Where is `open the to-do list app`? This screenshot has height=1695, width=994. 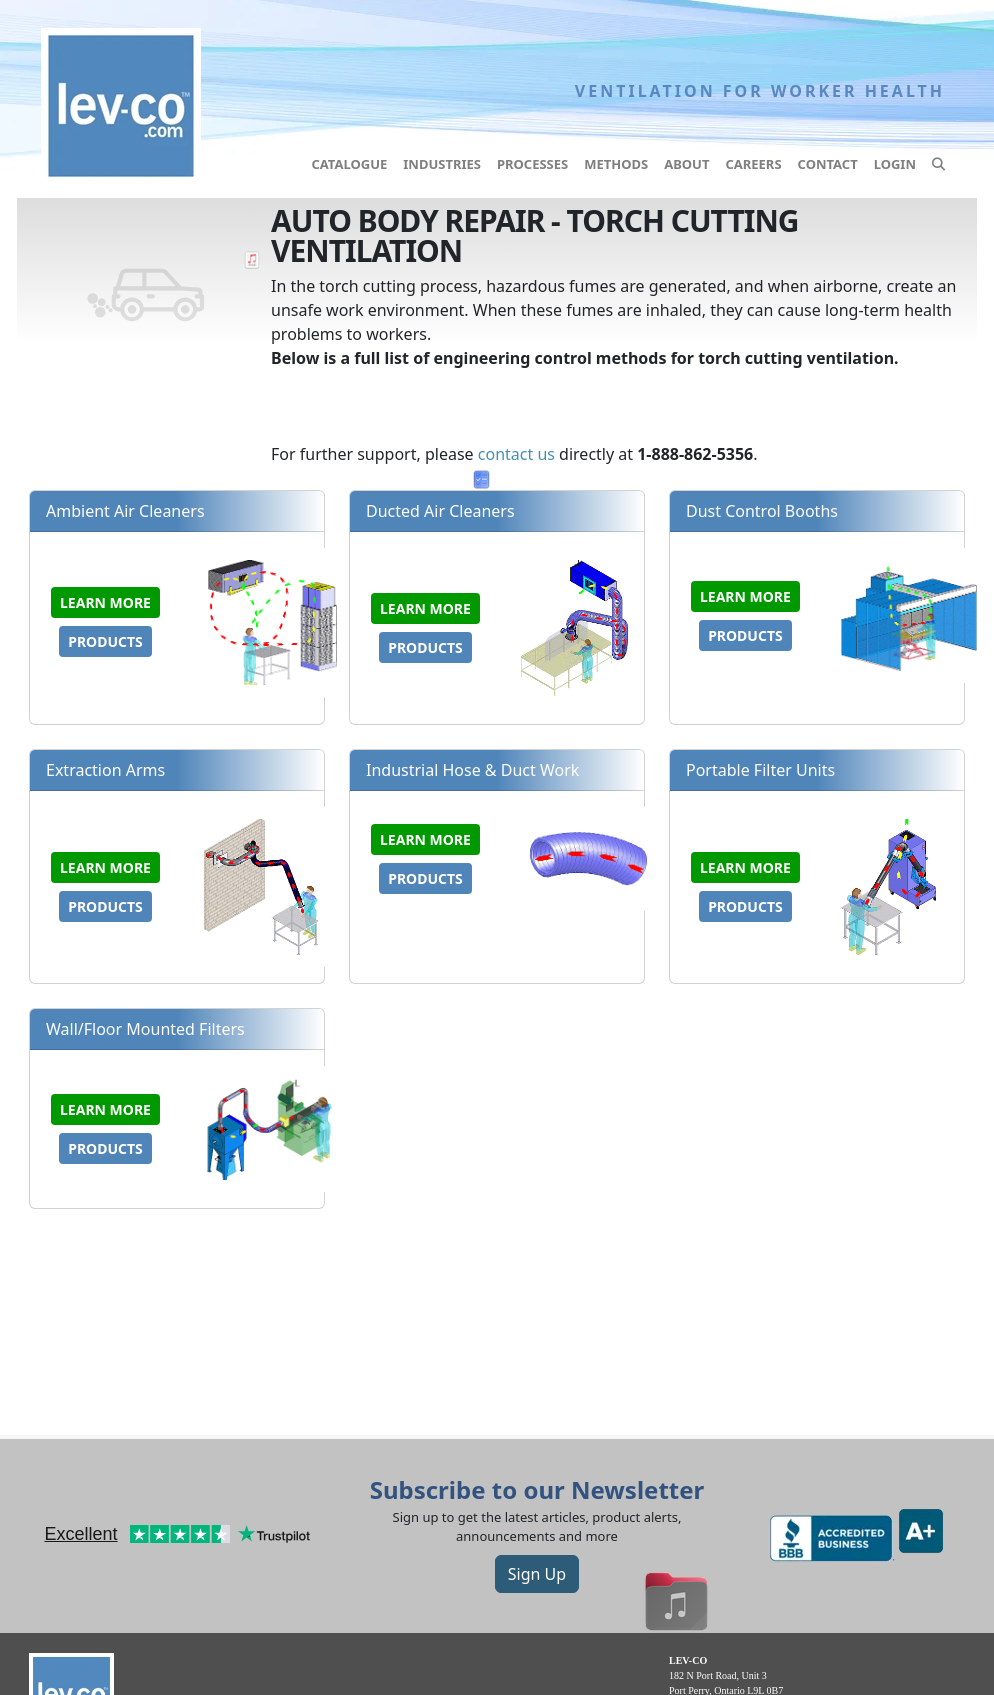
open the to-do list app is located at coordinates (481, 479).